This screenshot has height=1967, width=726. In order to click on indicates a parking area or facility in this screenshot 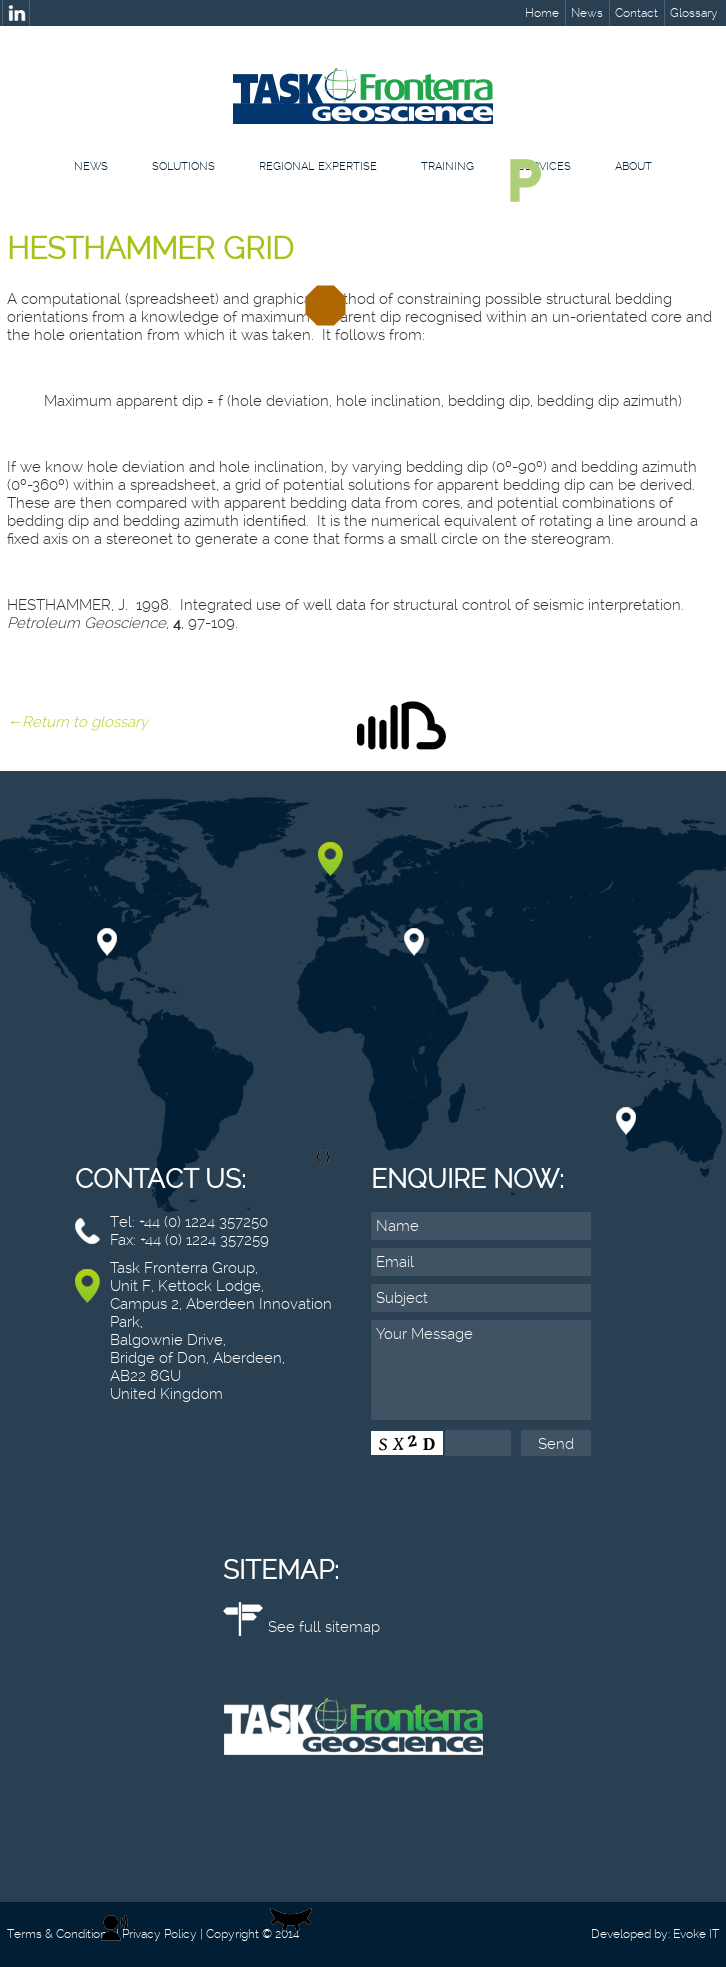, I will do `click(524, 180)`.